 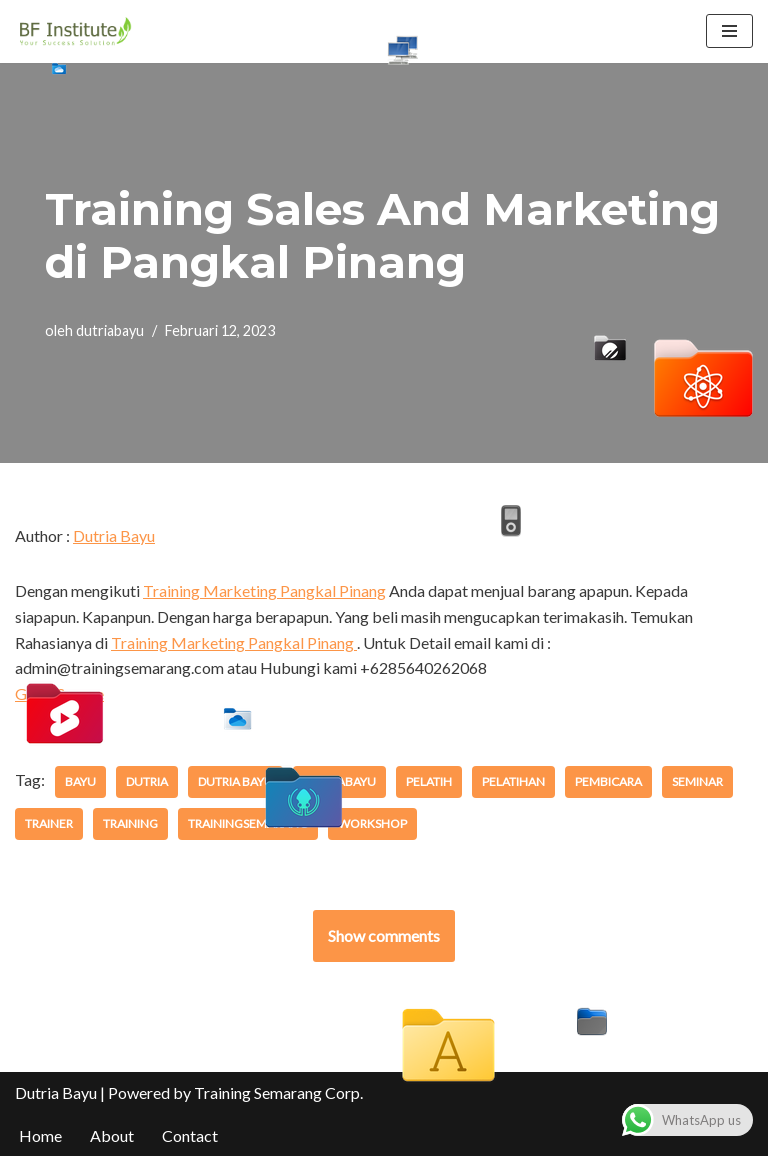 What do you see at coordinates (64, 715) in the screenshot?
I see `open folder containing YouTube Shorts videos` at bounding box center [64, 715].